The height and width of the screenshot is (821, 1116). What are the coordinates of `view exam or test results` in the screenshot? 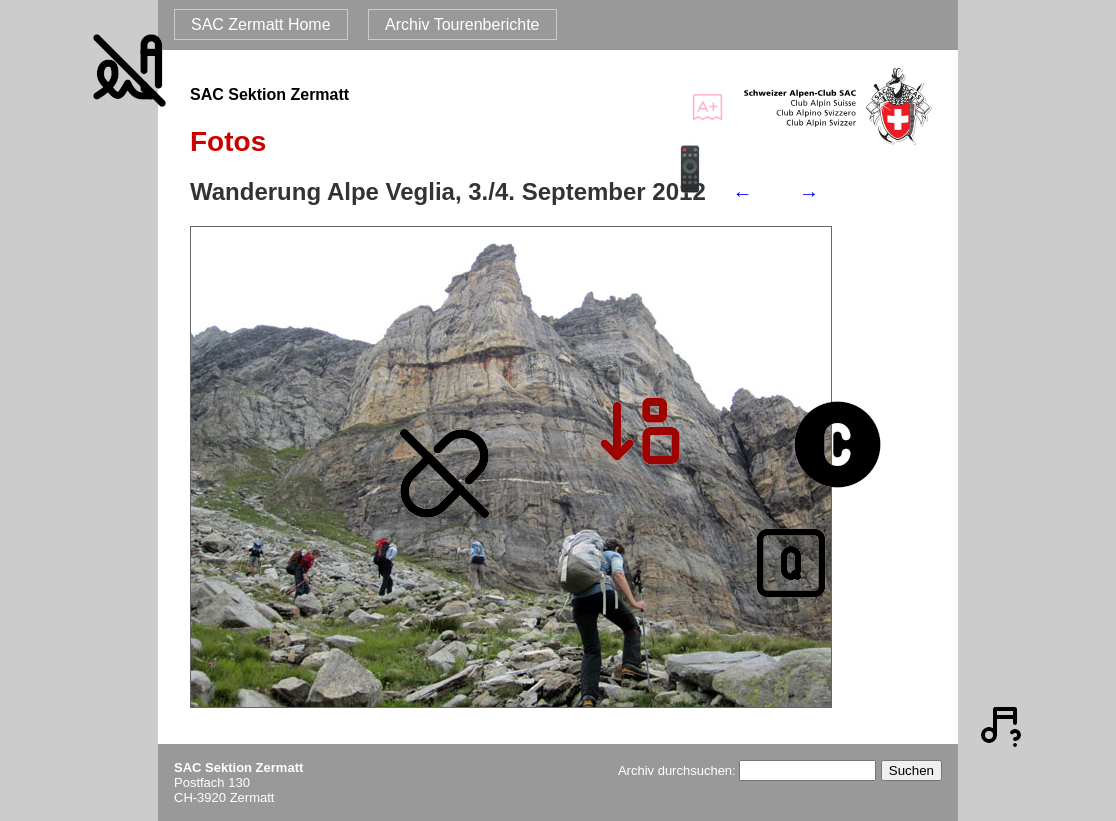 It's located at (707, 106).